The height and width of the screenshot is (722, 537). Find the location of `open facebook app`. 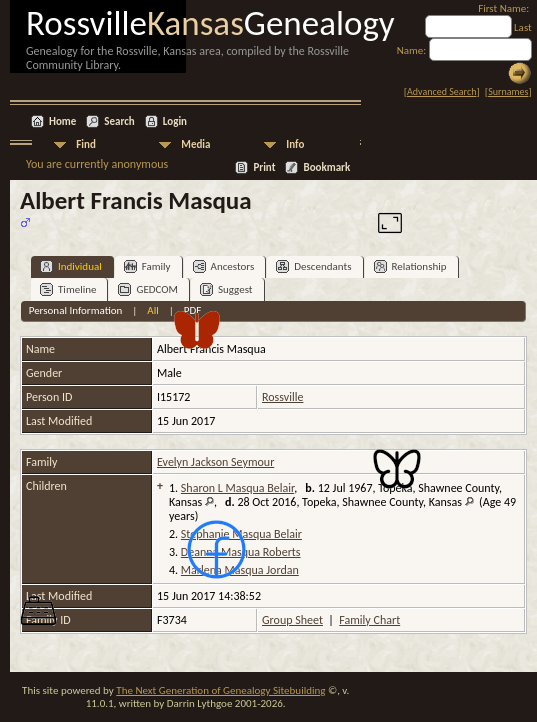

open facebook app is located at coordinates (216, 549).